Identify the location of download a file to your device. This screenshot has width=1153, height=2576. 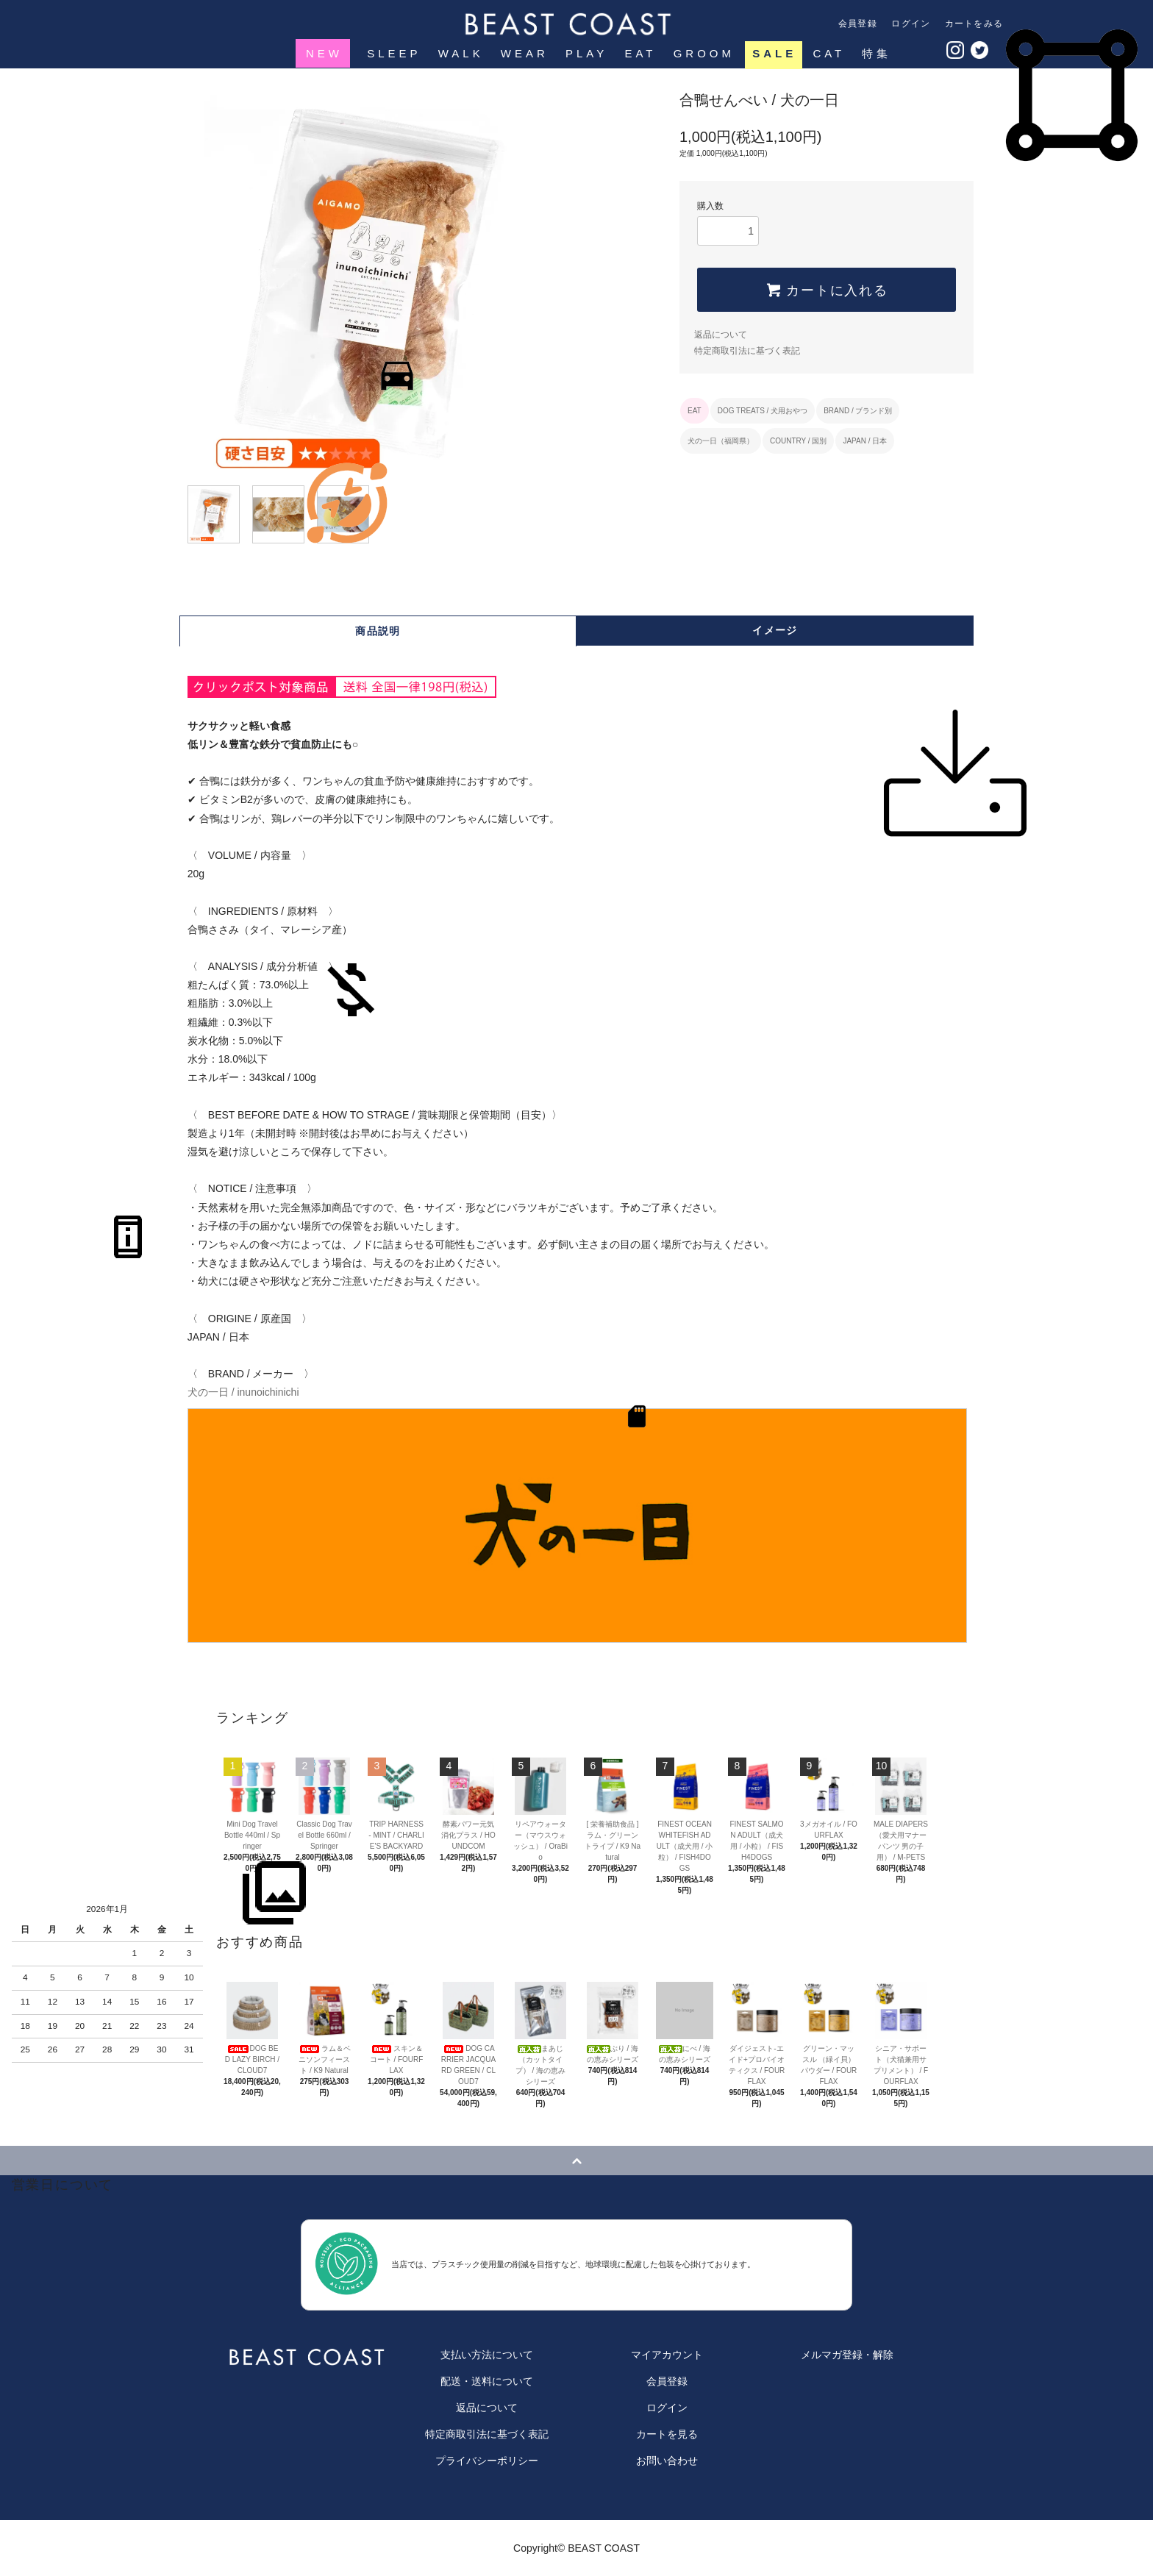
(955, 781).